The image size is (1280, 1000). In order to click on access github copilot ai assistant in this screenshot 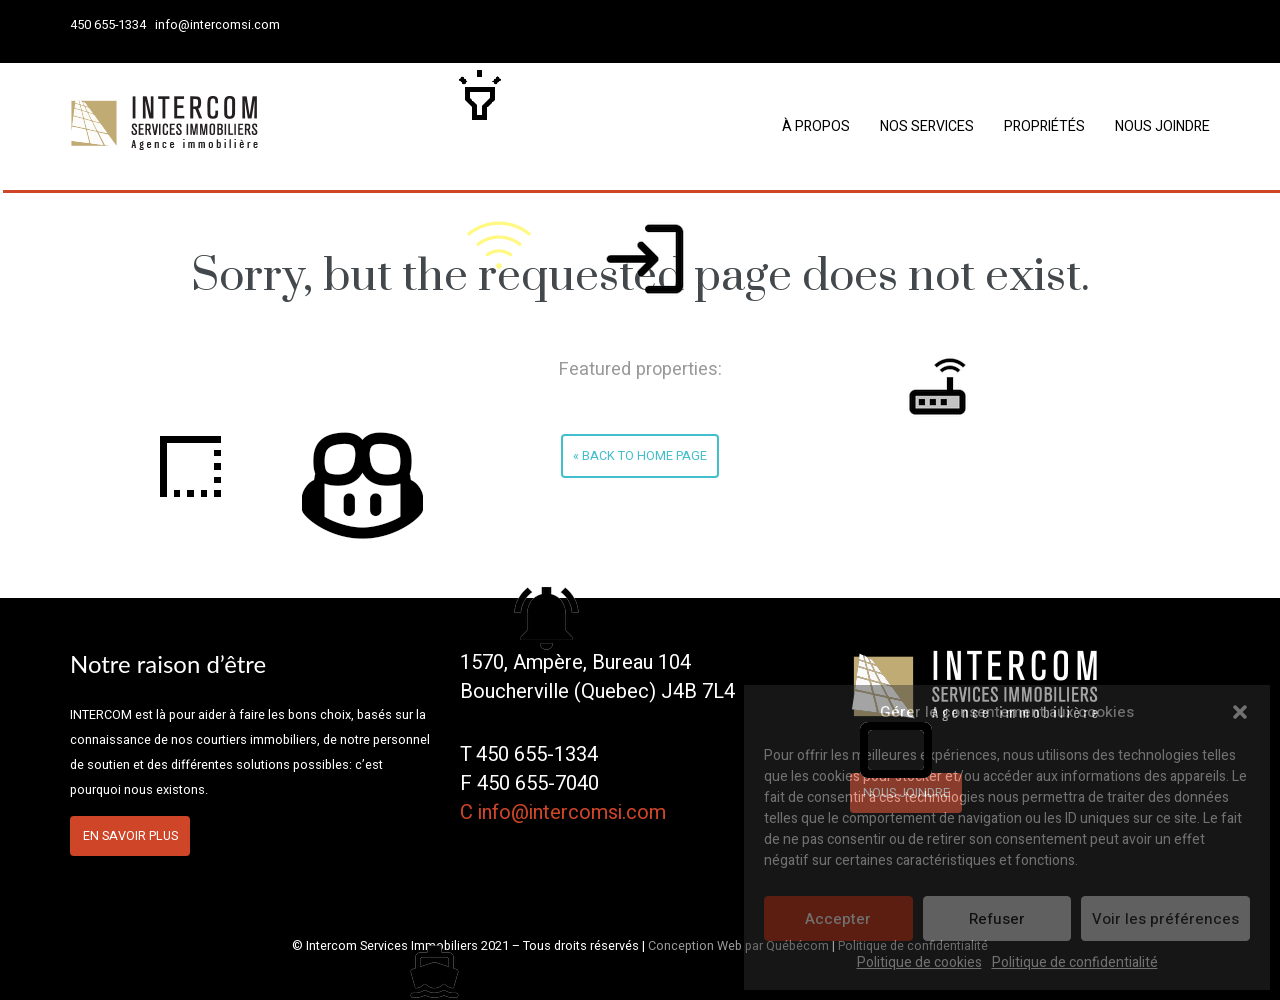, I will do `click(362, 485)`.